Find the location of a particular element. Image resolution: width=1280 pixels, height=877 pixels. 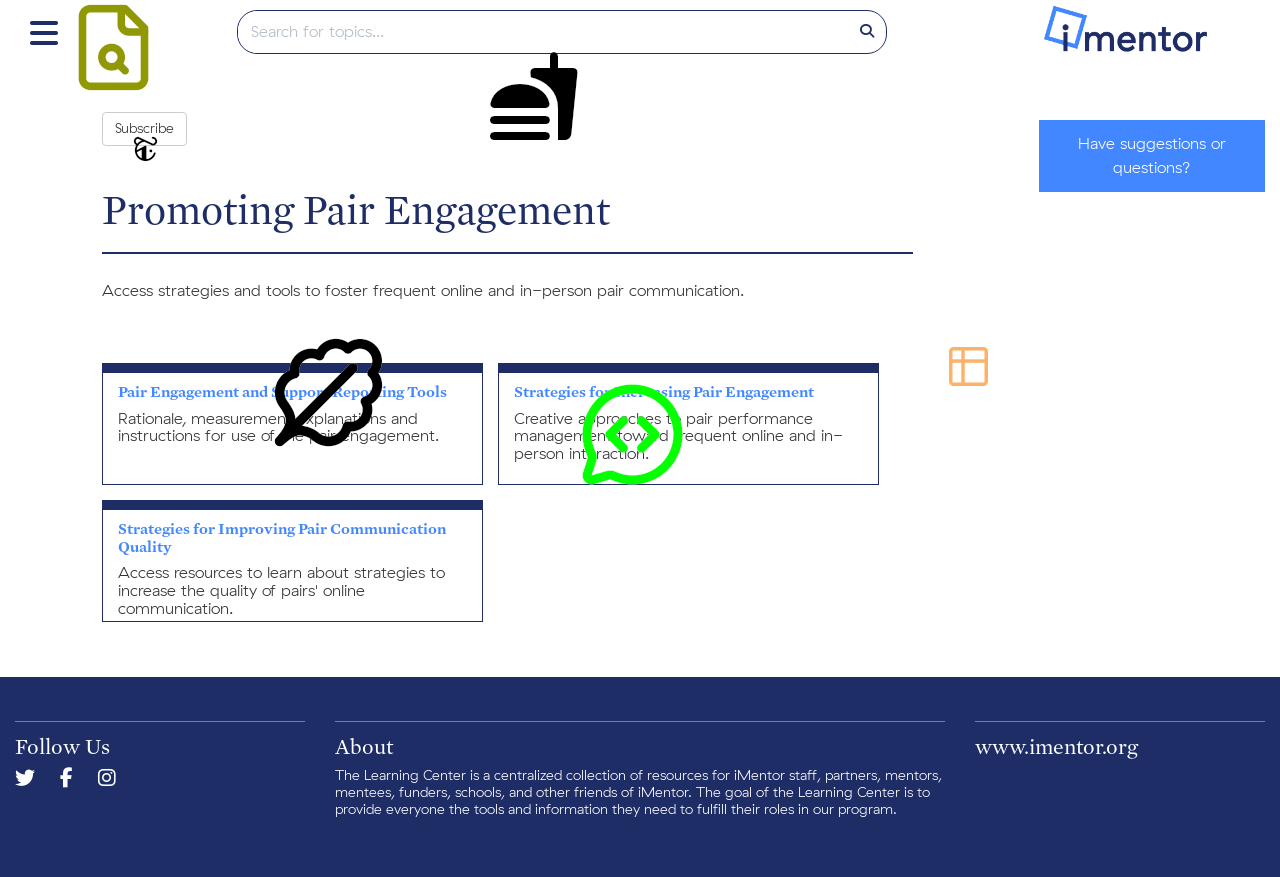

access code snippets in chat is located at coordinates (632, 434).